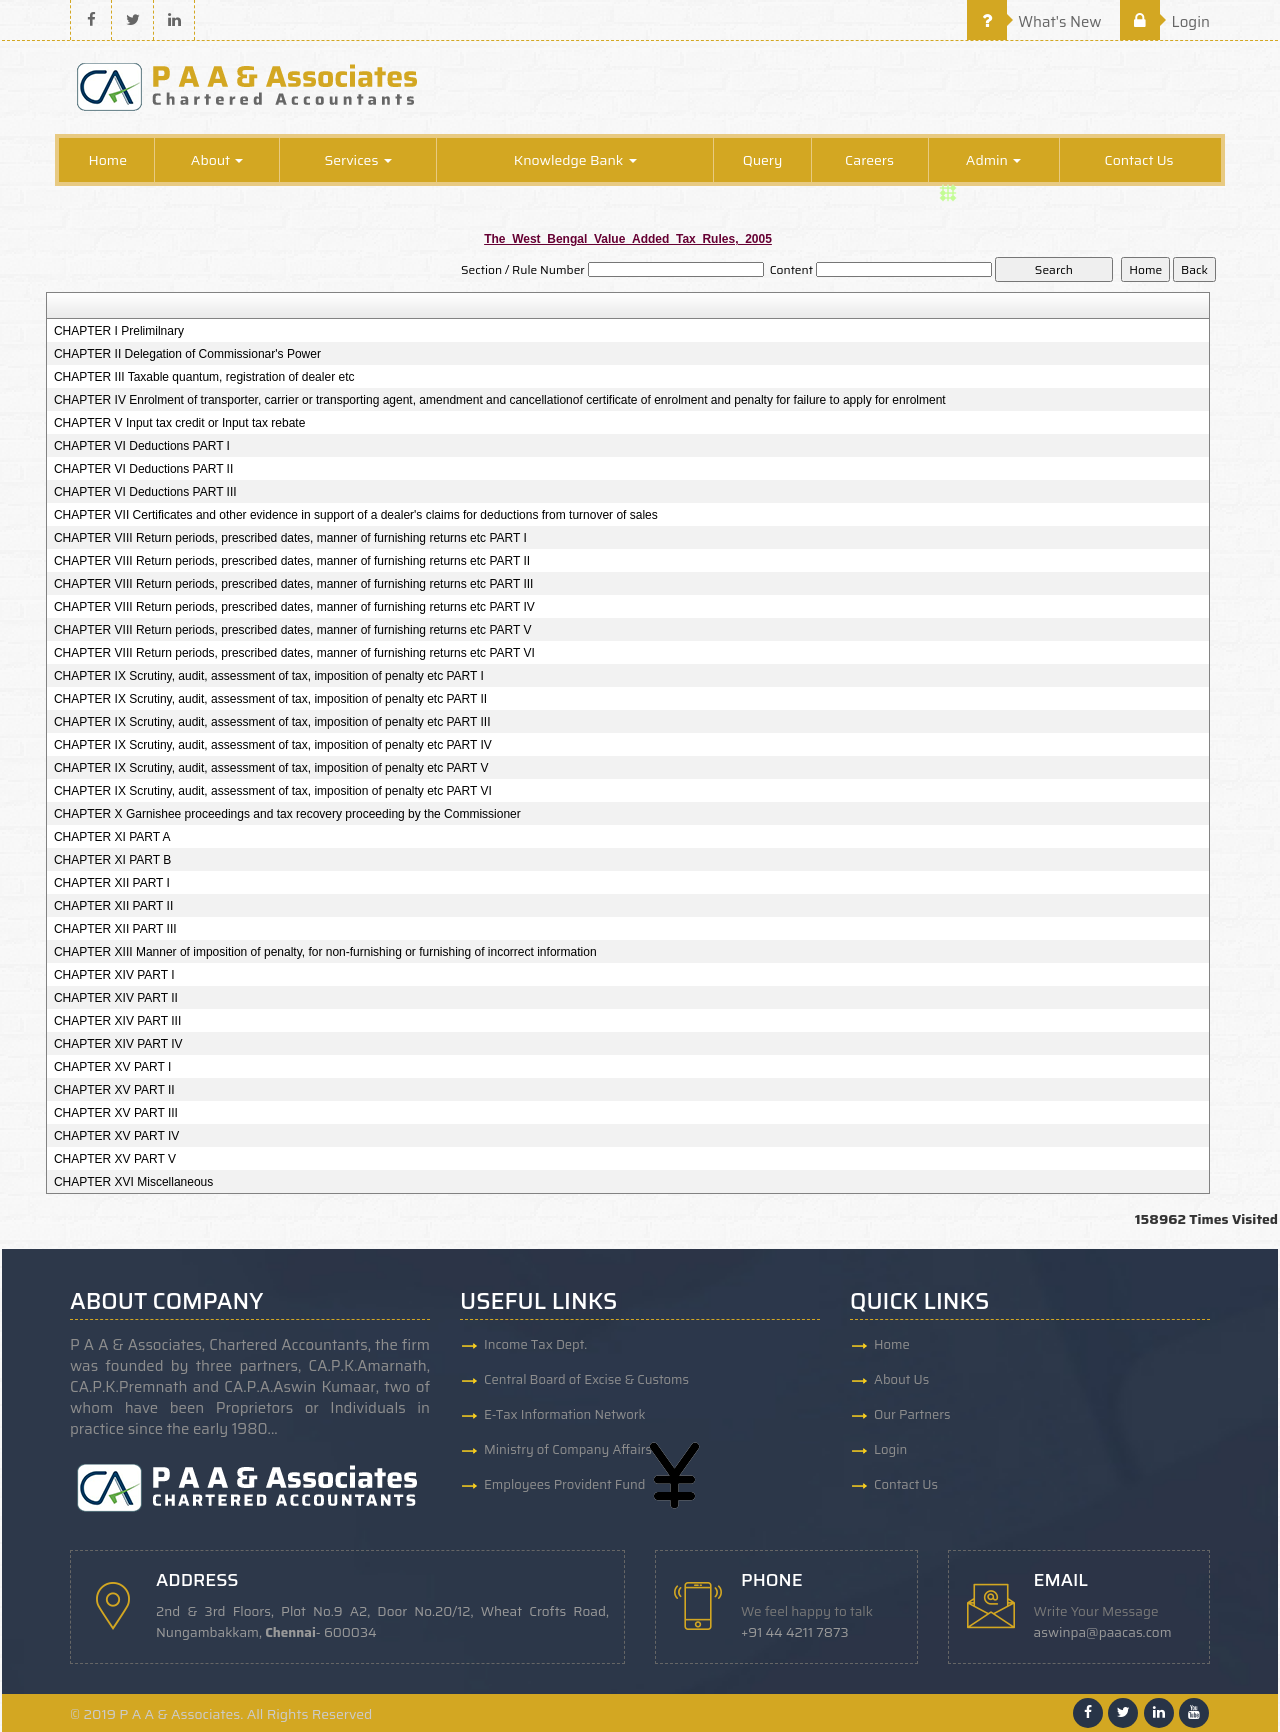  Describe the element at coordinates (674, 1475) in the screenshot. I see `select Japanese yen as currency` at that location.